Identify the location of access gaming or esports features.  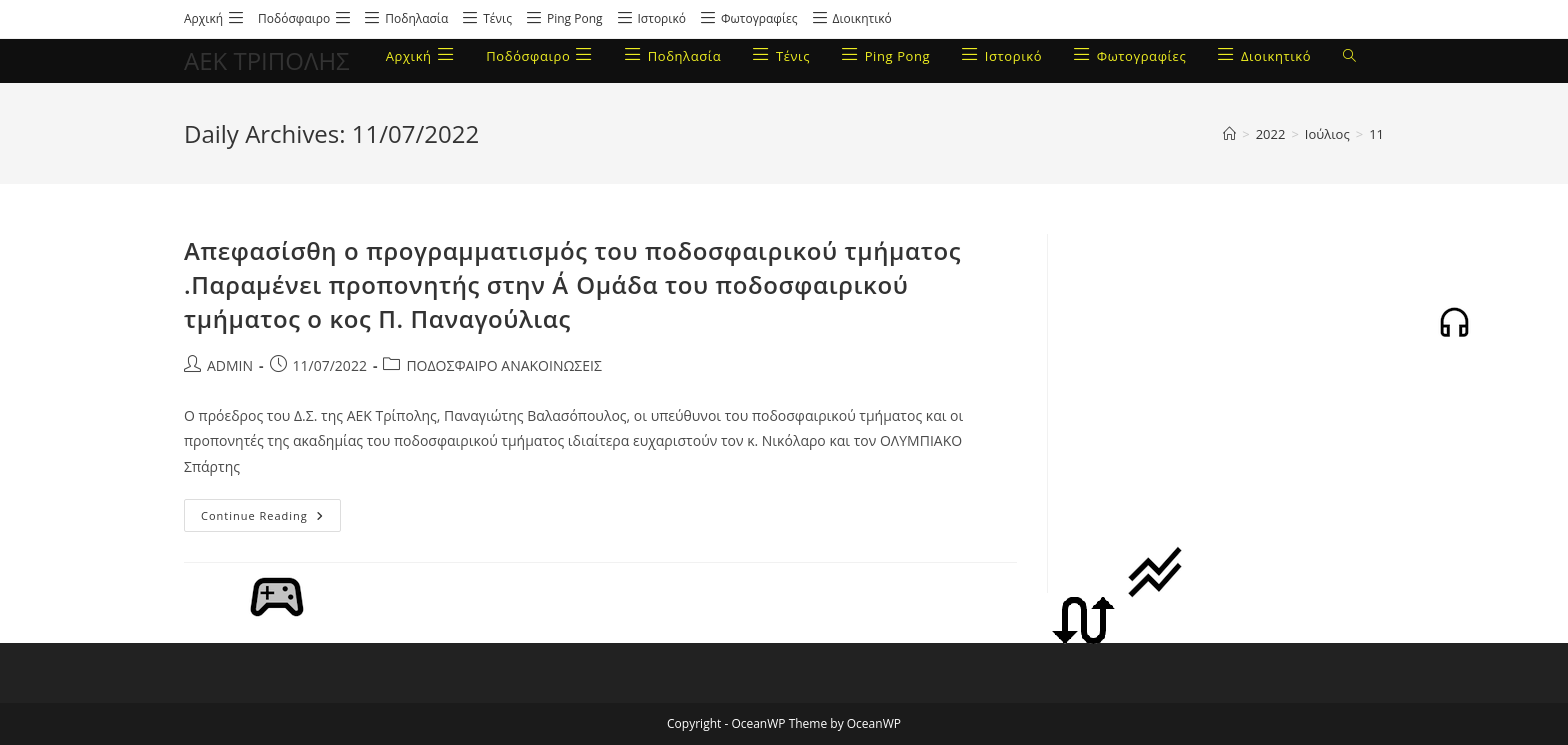
(277, 597).